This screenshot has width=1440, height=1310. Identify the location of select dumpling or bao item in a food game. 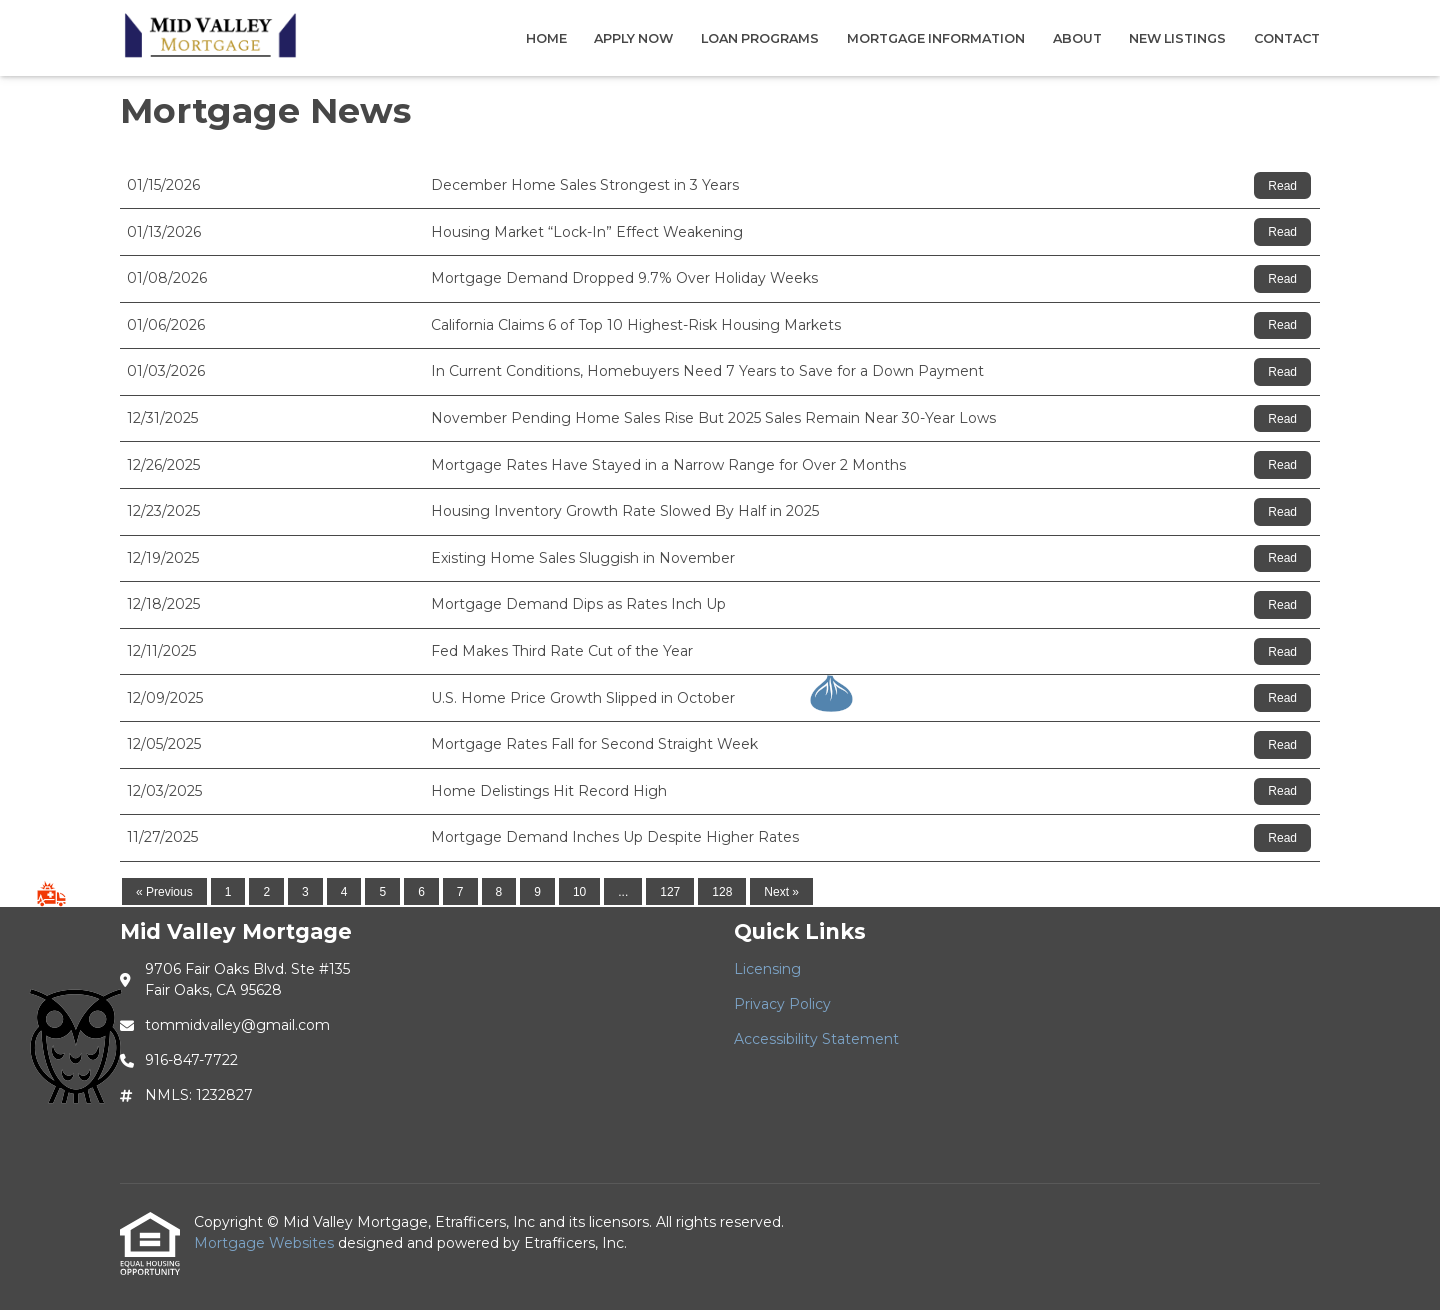
(831, 693).